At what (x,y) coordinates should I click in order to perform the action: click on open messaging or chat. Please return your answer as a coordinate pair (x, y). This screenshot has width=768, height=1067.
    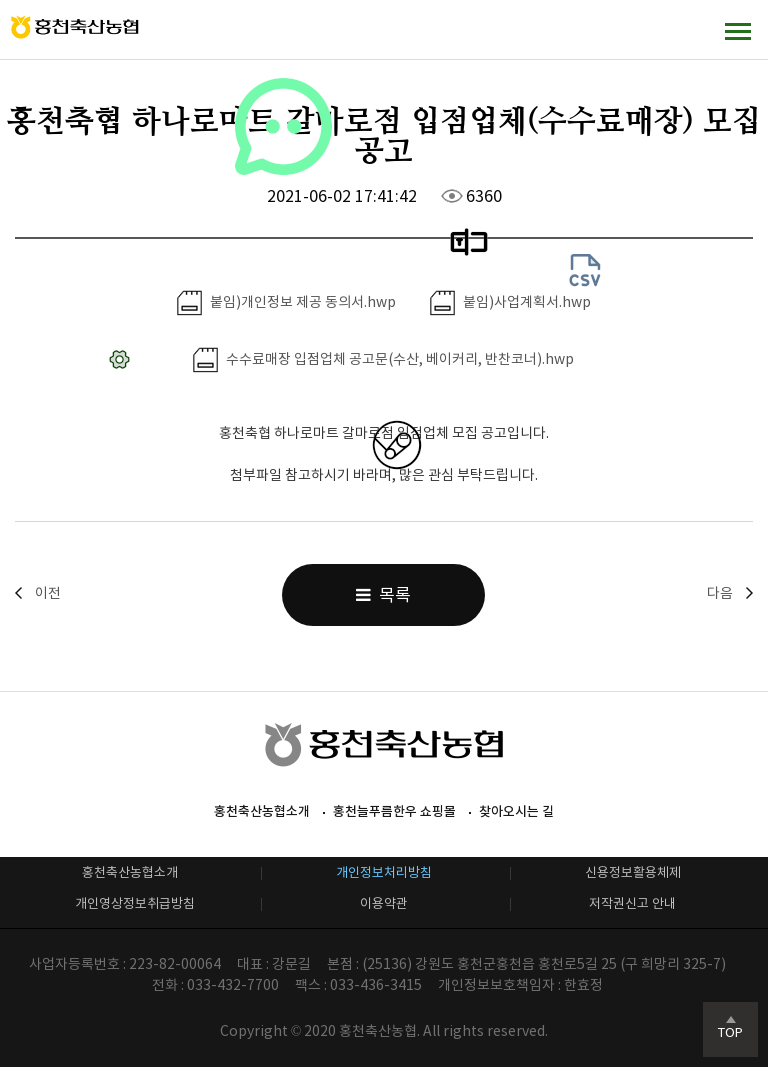
    Looking at the image, I should click on (283, 126).